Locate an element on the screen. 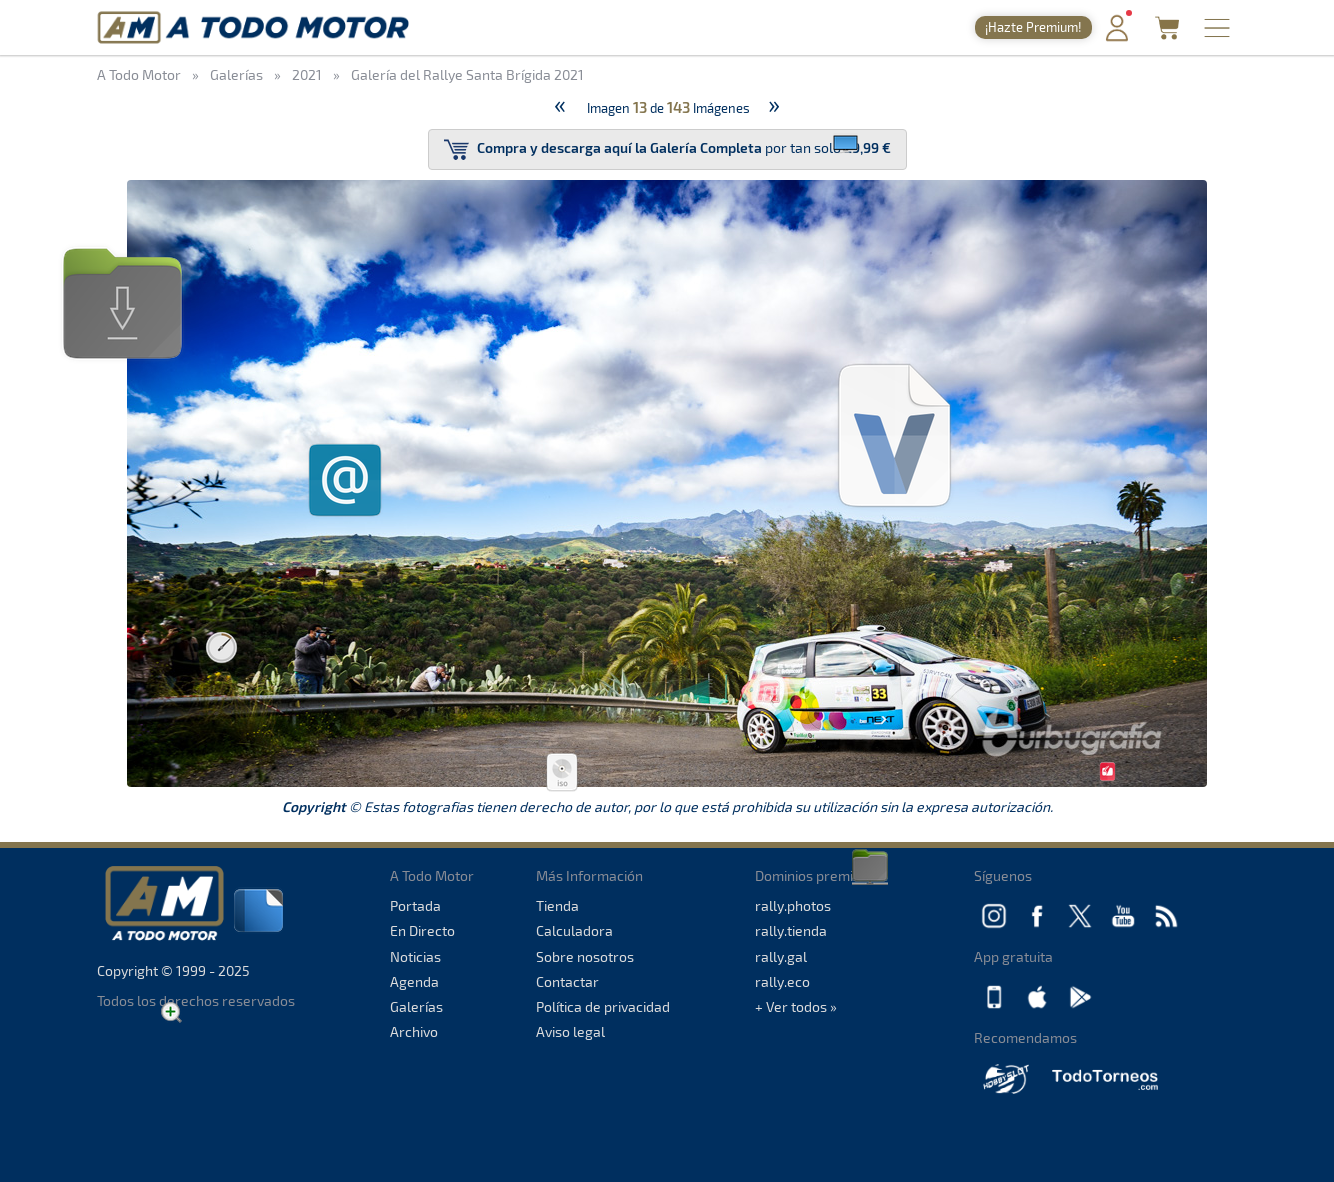 The height and width of the screenshot is (1182, 1334). access online accounts settings is located at coordinates (345, 480).